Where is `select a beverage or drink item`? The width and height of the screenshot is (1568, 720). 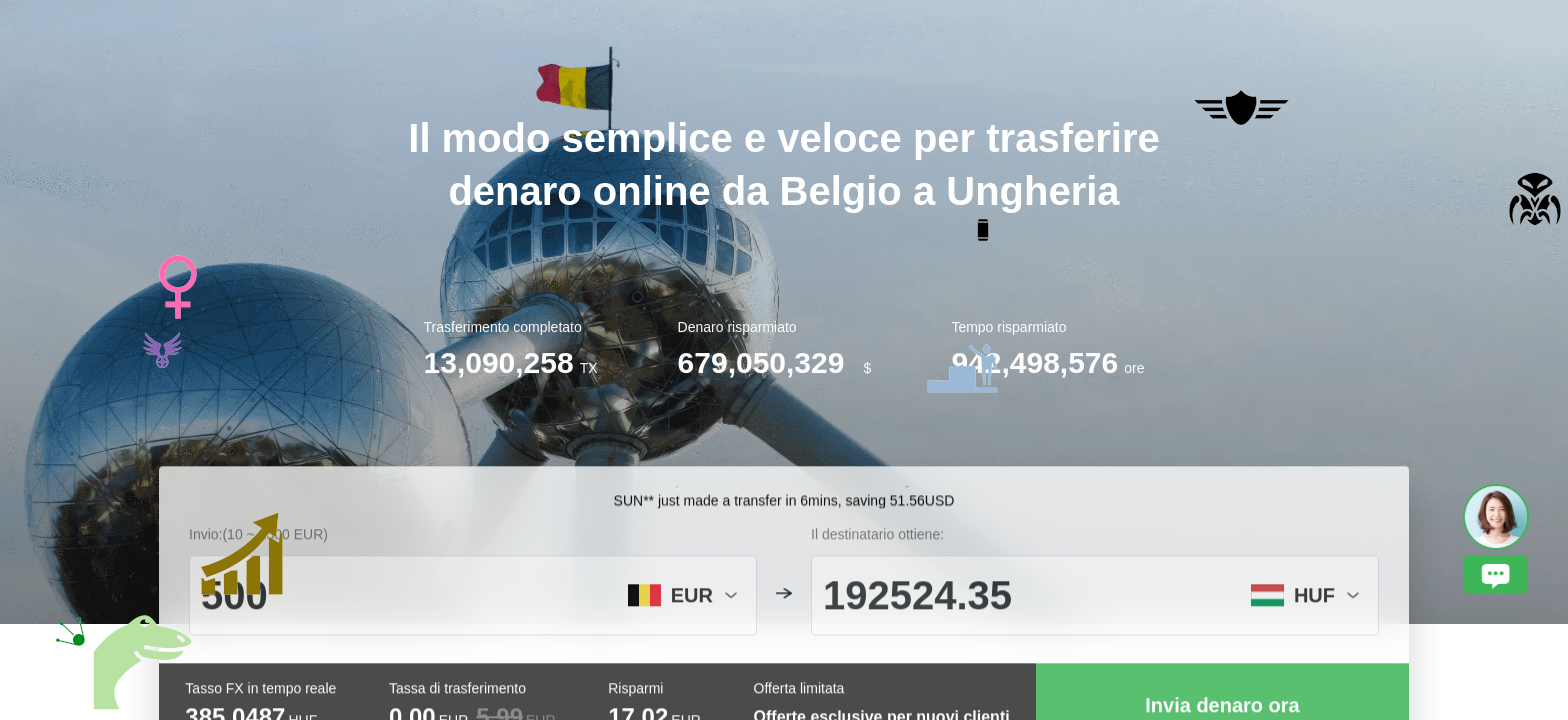
select a beverage or drink item is located at coordinates (983, 230).